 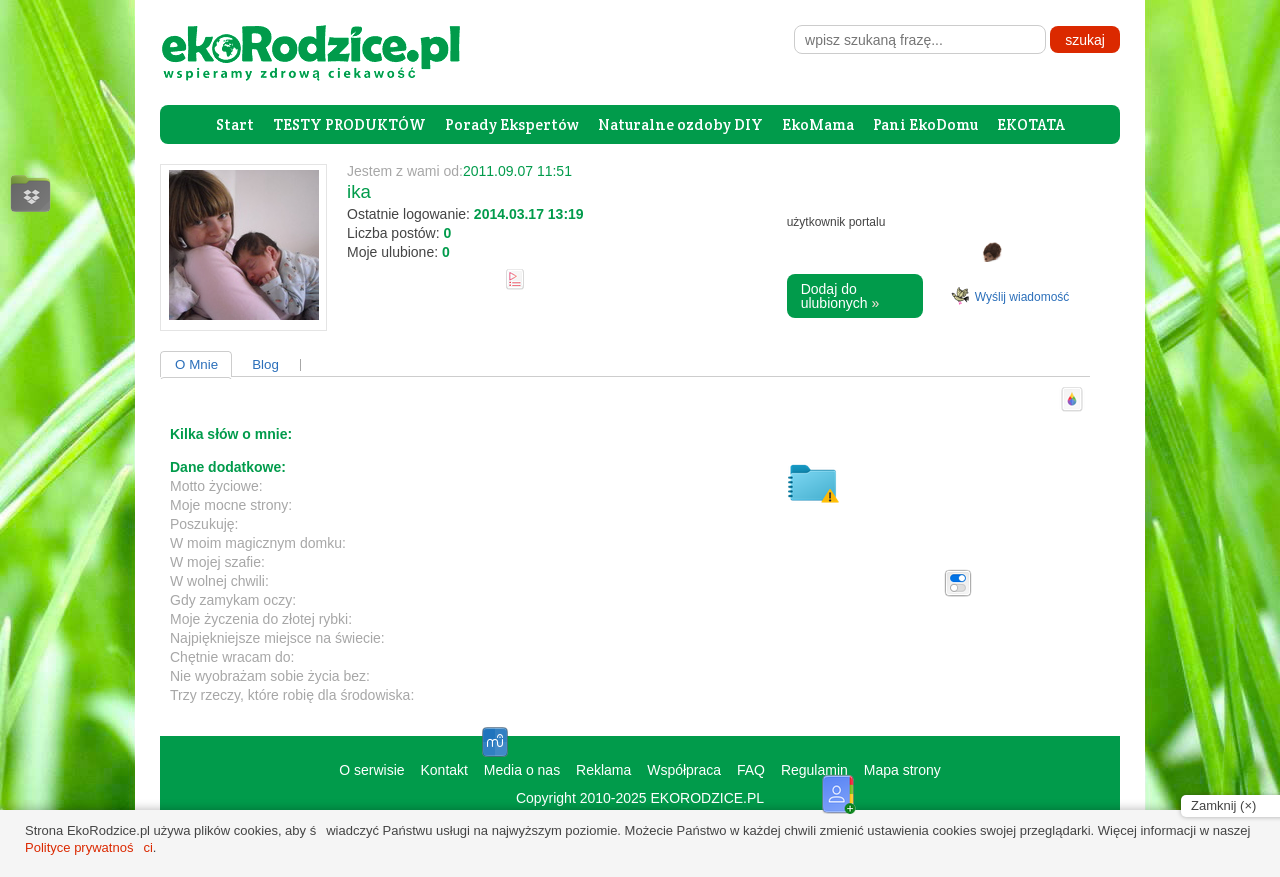 I want to click on an ICC color profile file, so click(x=1072, y=399).